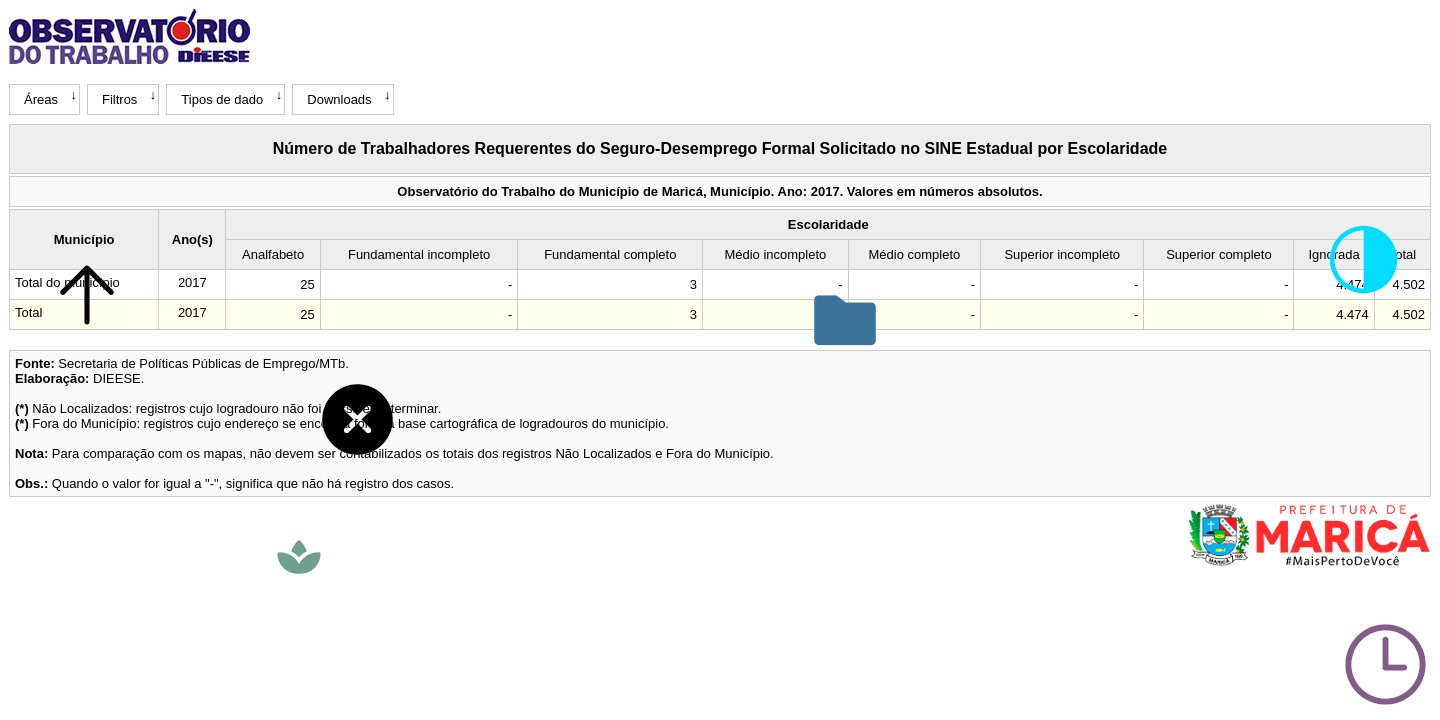 This screenshot has width=1440, height=720. I want to click on move item up in a list, so click(87, 295).